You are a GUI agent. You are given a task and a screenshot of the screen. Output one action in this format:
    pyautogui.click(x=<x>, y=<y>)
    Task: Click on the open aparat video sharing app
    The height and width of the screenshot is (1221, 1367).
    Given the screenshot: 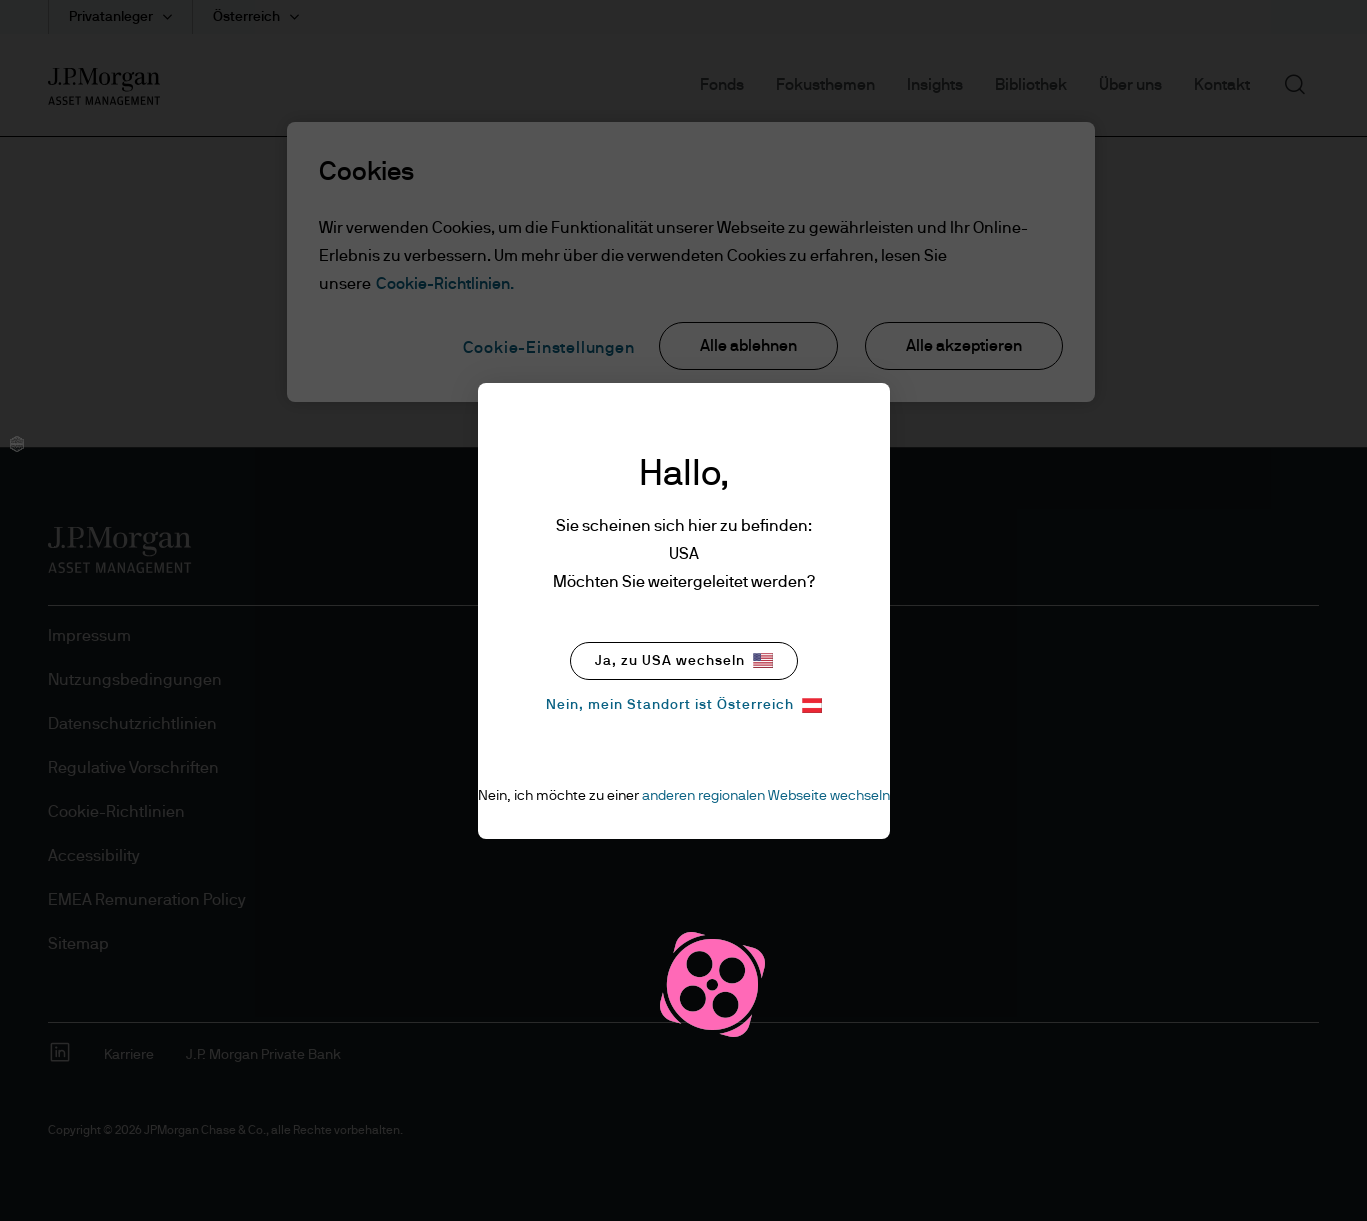 What is the action you would take?
    pyautogui.click(x=712, y=984)
    